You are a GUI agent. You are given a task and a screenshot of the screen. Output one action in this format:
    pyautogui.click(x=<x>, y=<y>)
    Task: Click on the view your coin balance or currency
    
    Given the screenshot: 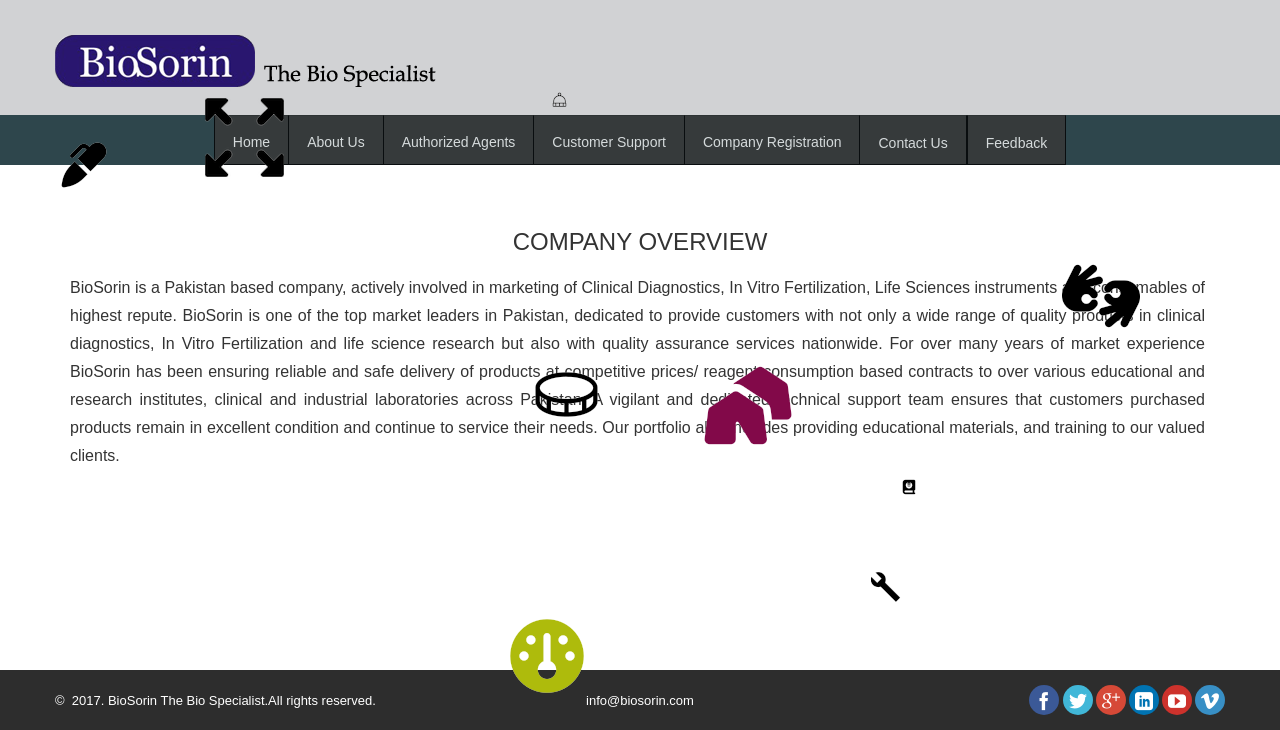 What is the action you would take?
    pyautogui.click(x=566, y=394)
    